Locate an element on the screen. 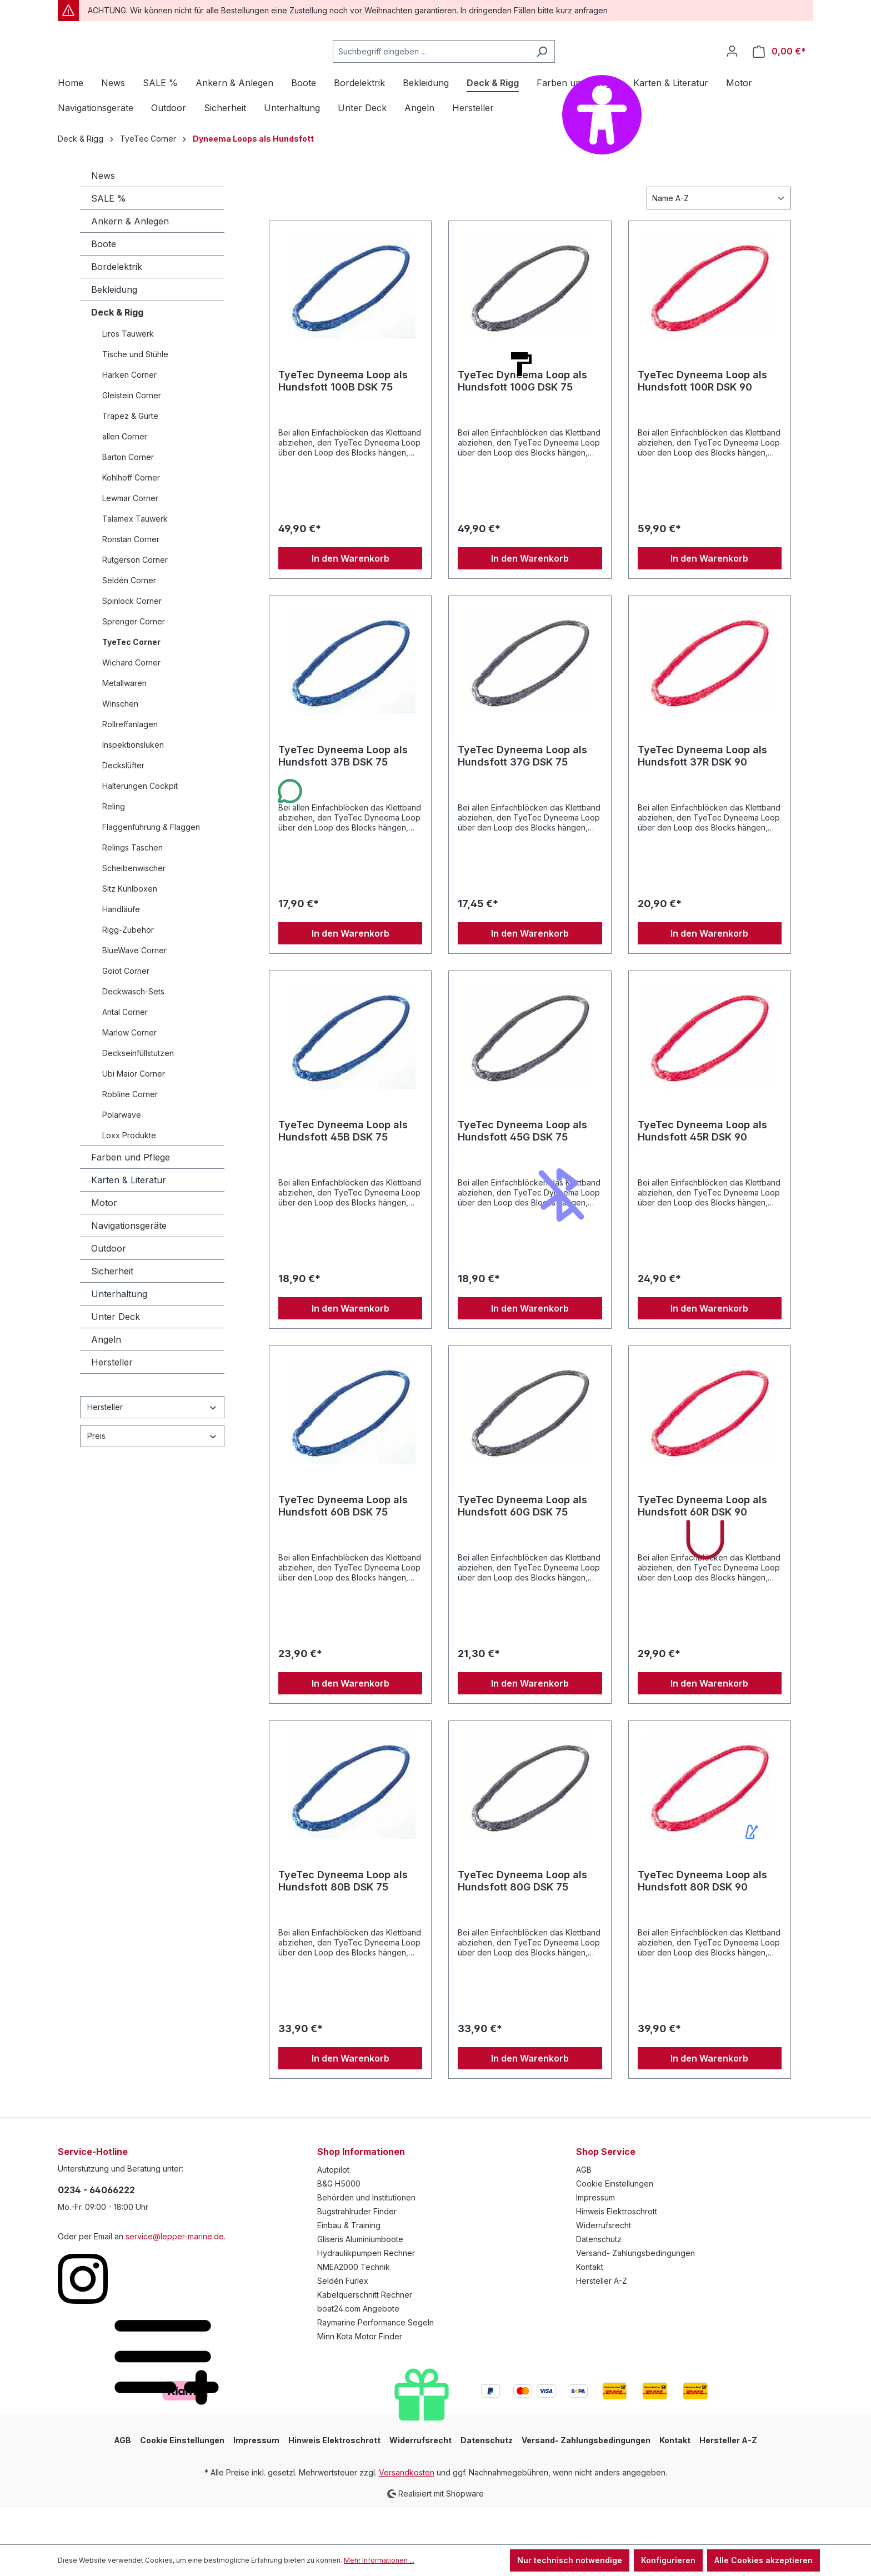 This screenshot has height=2576, width=871. open chat or messaging is located at coordinates (290, 791).